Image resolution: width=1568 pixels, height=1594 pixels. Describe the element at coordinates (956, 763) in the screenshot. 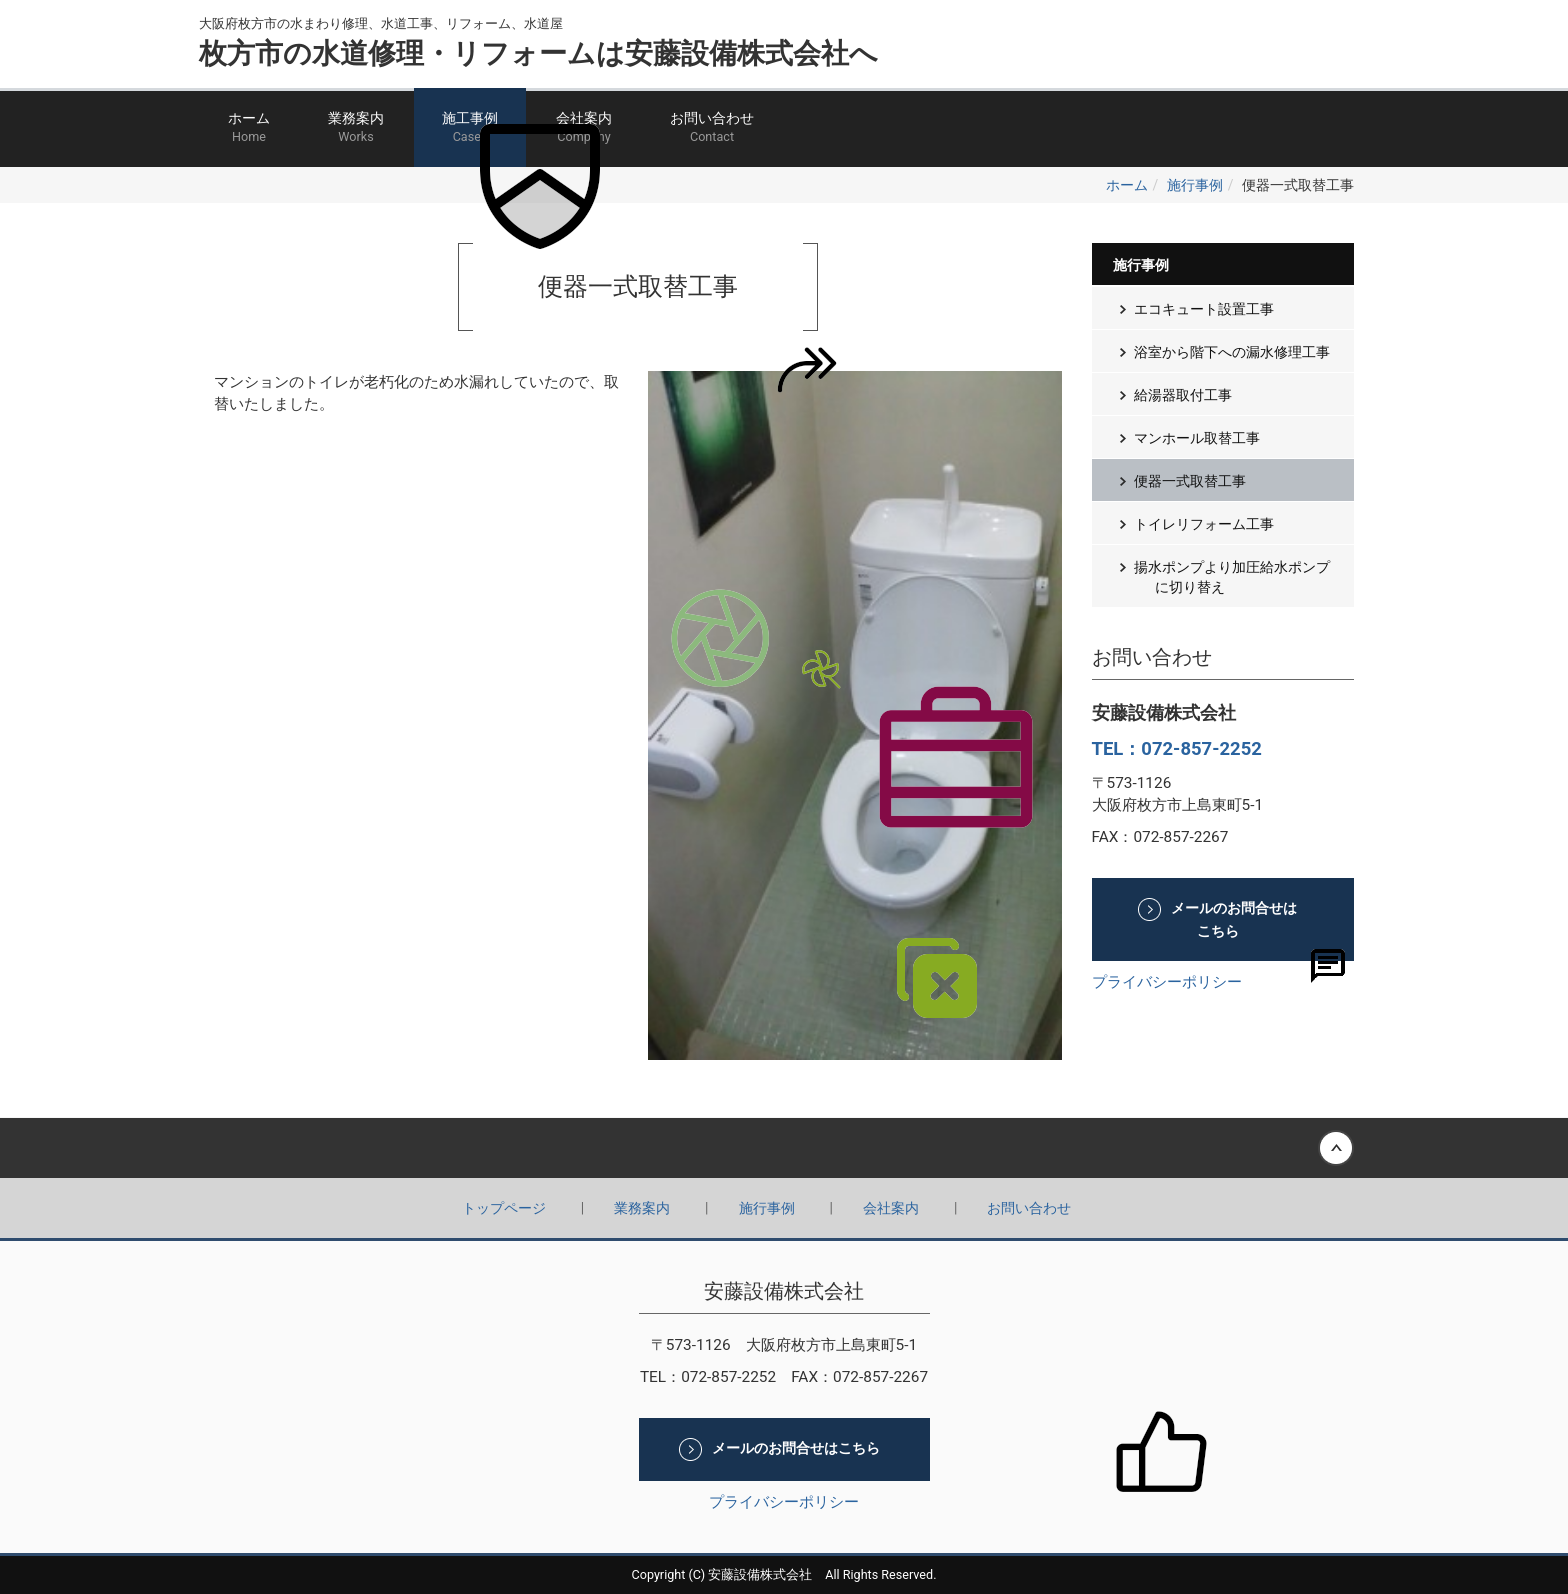

I see `access work or business documents` at that location.